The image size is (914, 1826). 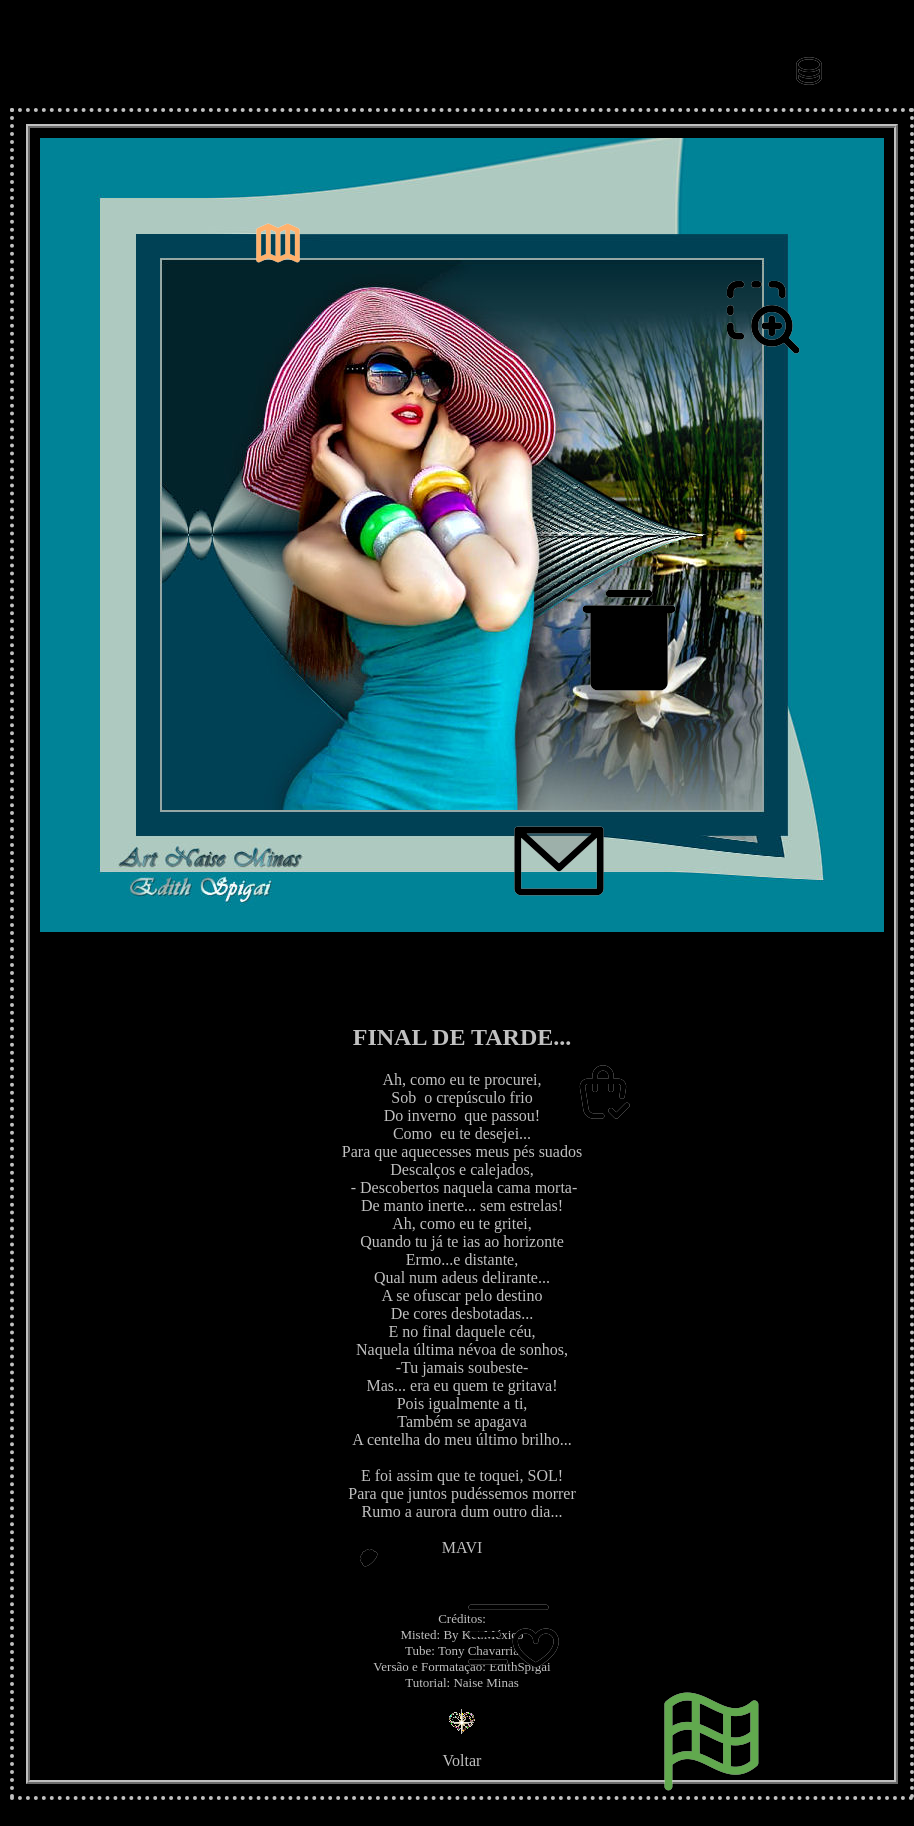 I want to click on delete an item, so click(x=629, y=644).